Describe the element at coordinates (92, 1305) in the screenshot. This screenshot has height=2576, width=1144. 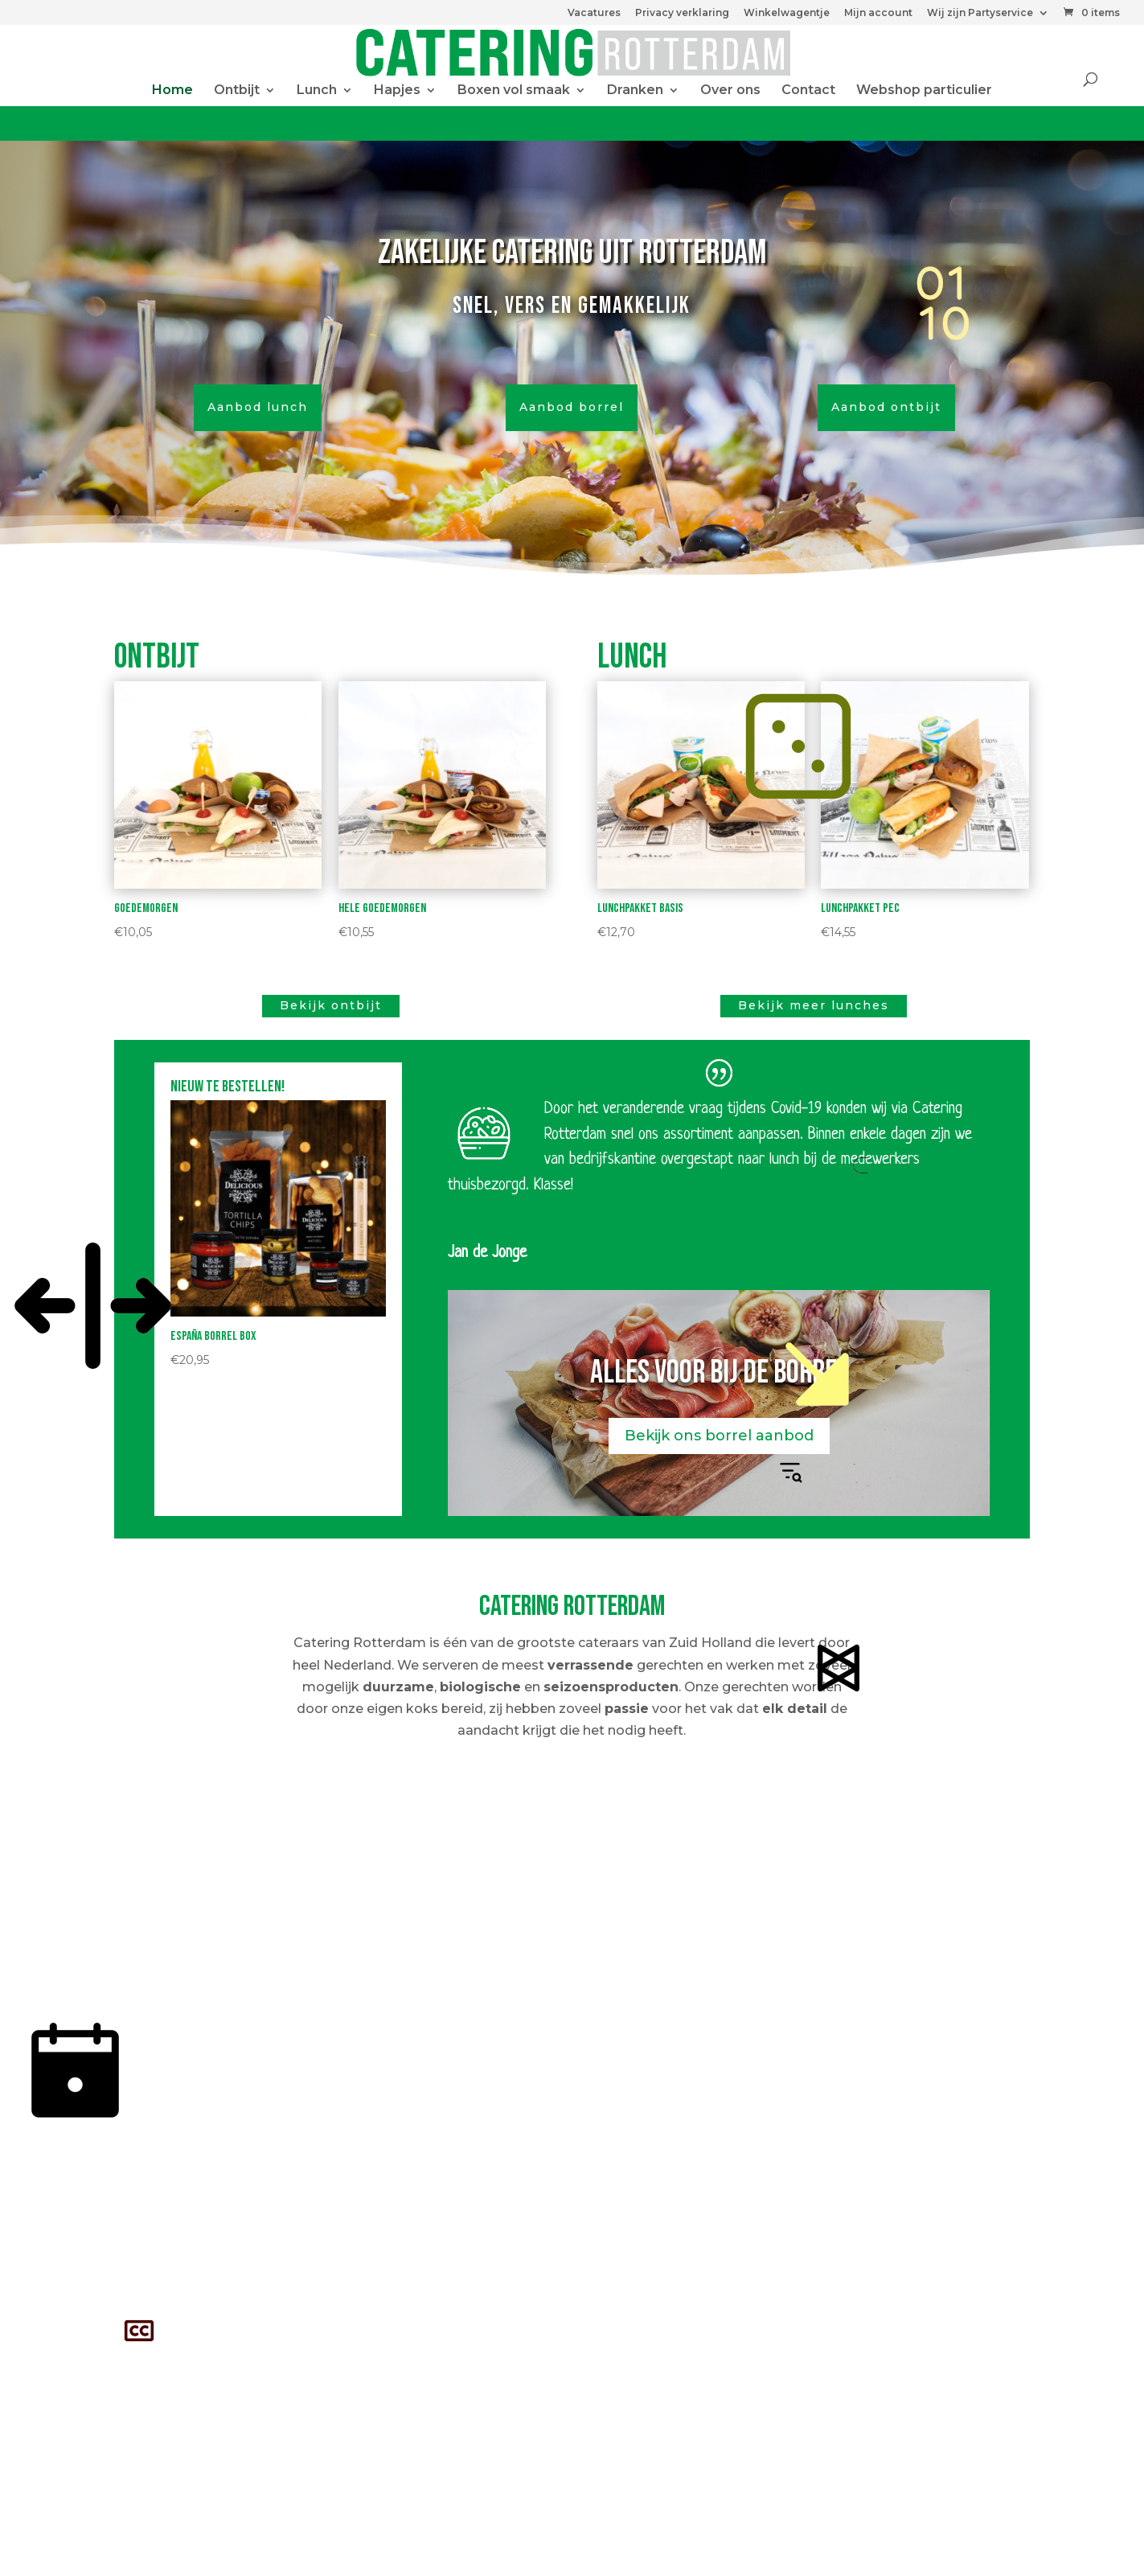
I see `expand content horizontally` at that location.